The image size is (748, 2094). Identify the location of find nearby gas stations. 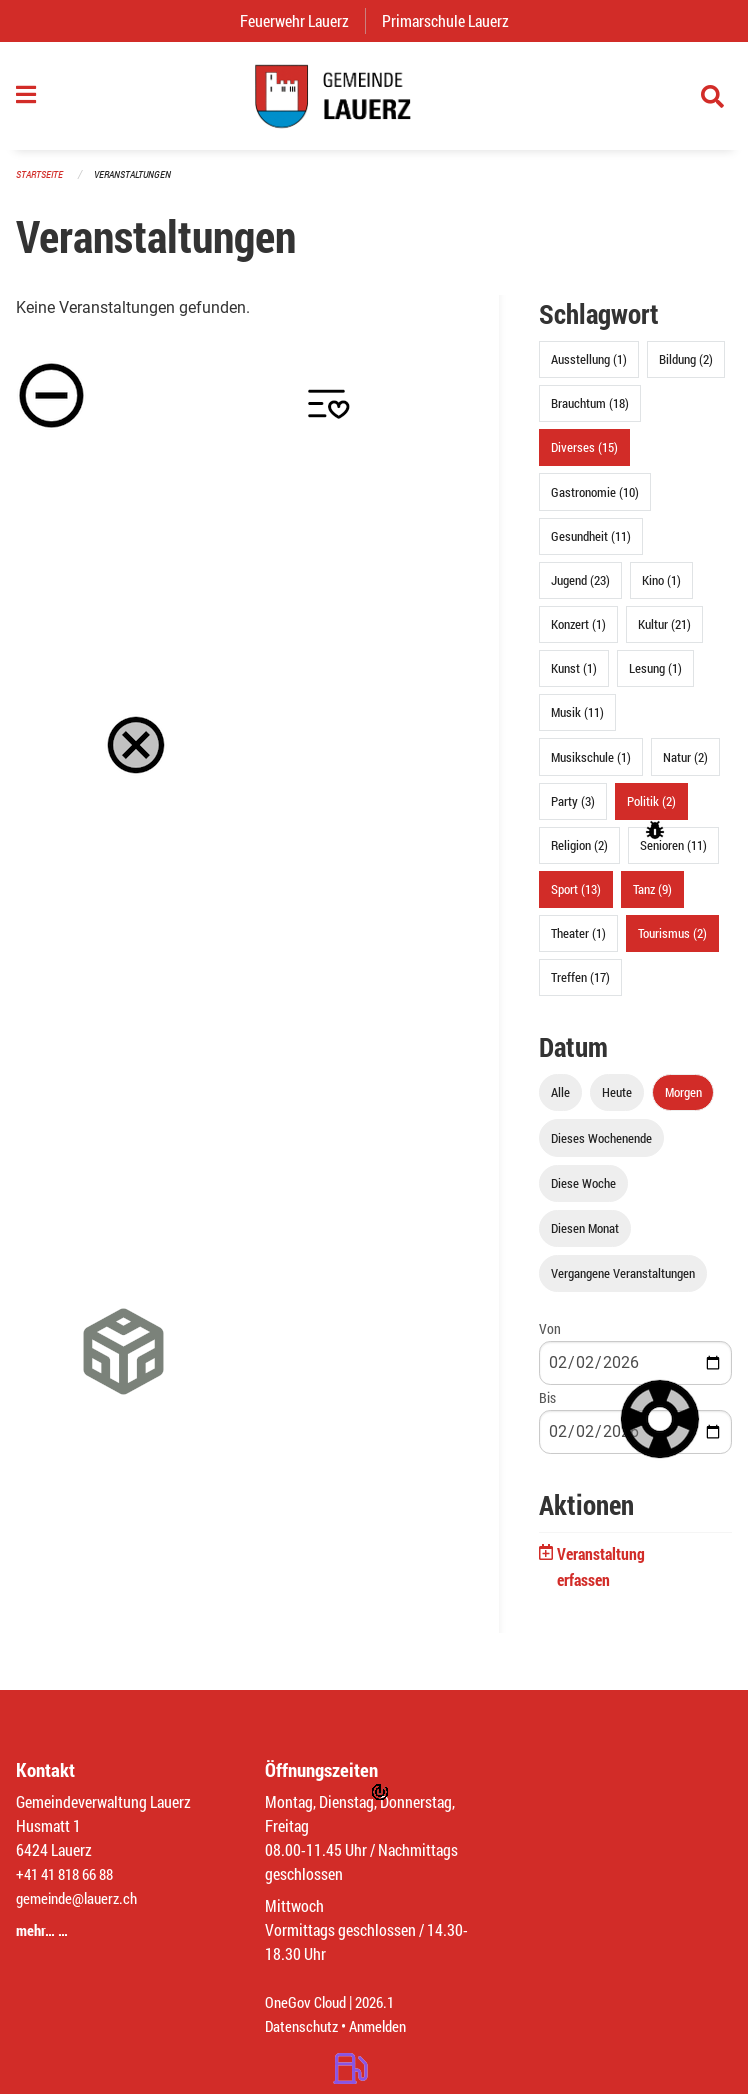
(350, 2068).